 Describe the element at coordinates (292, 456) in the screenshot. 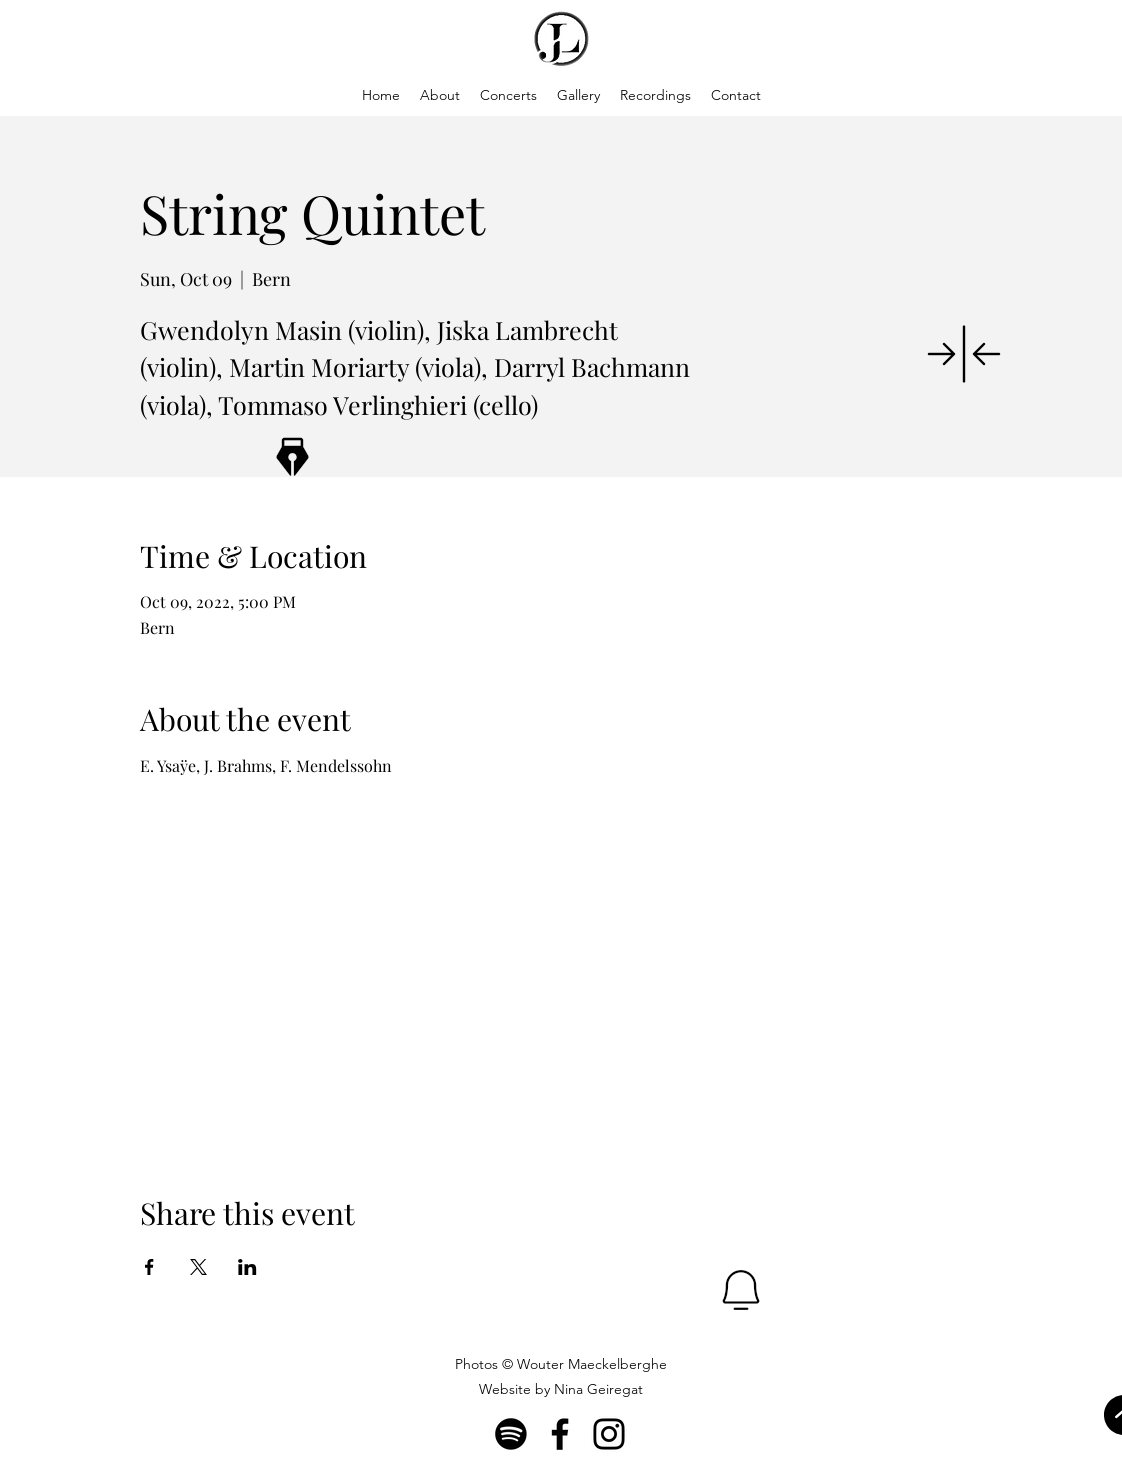

I see `access drawing or illustration tools` at that location.